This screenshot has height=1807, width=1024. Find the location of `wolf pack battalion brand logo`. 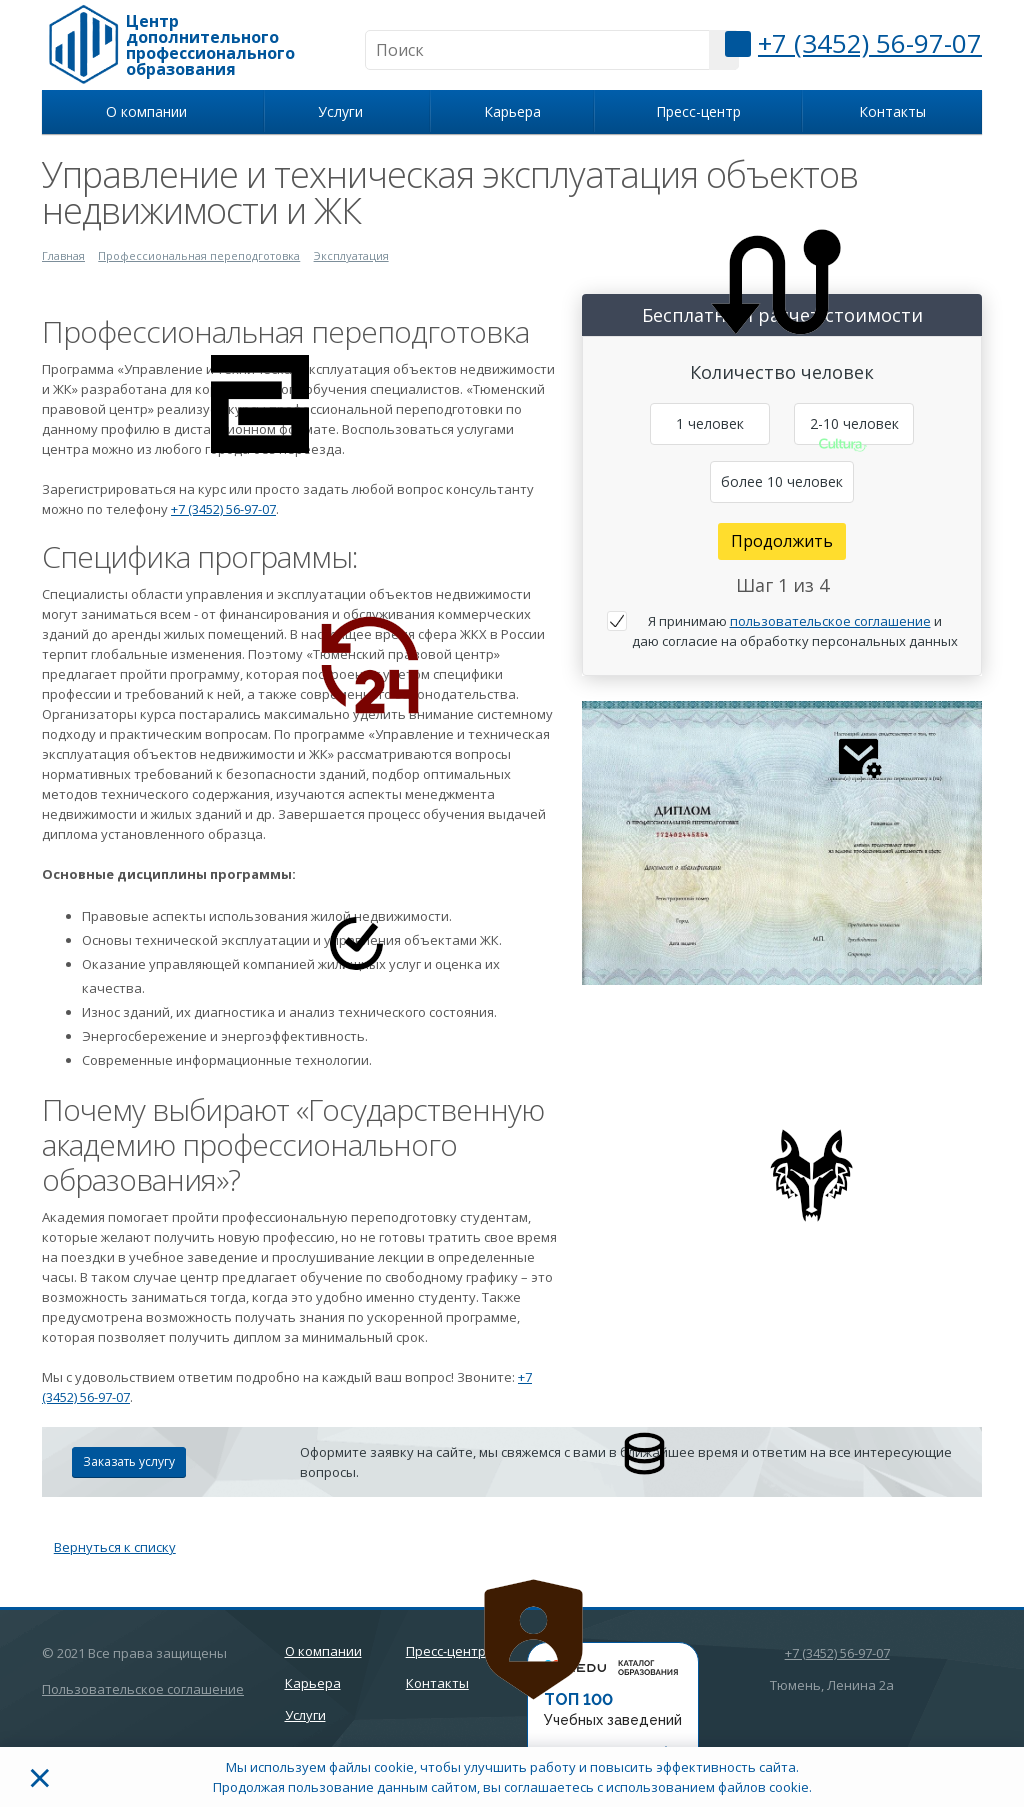

wolf pack battalion brand logo is located at coordinates (811, 1175).